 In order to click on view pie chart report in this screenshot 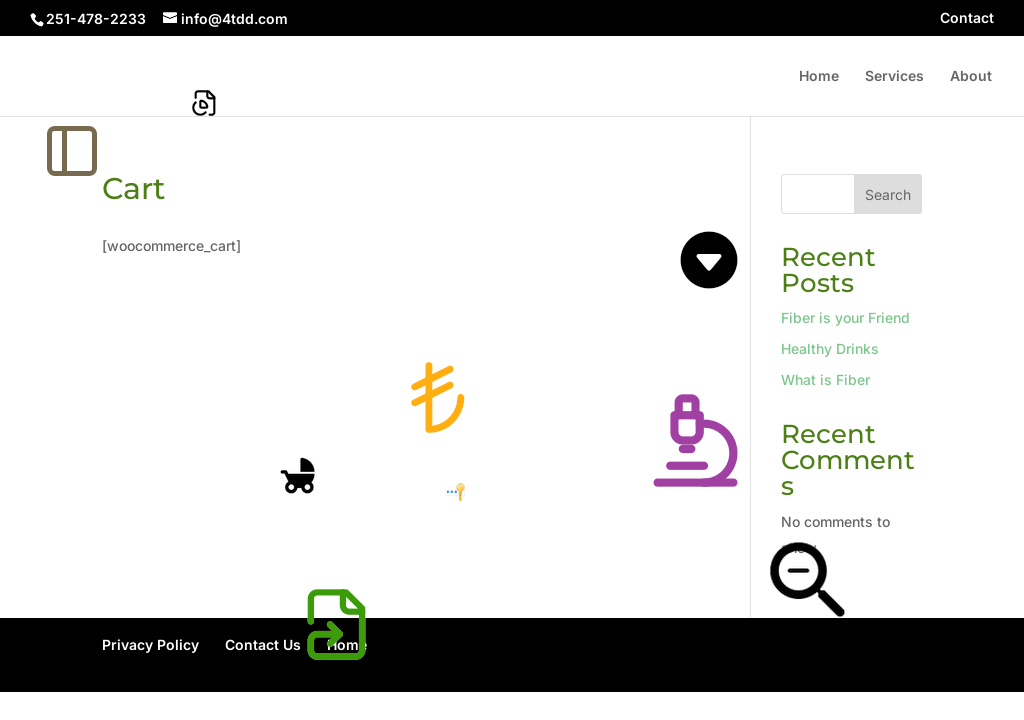, I will do `click(205, 103)`.